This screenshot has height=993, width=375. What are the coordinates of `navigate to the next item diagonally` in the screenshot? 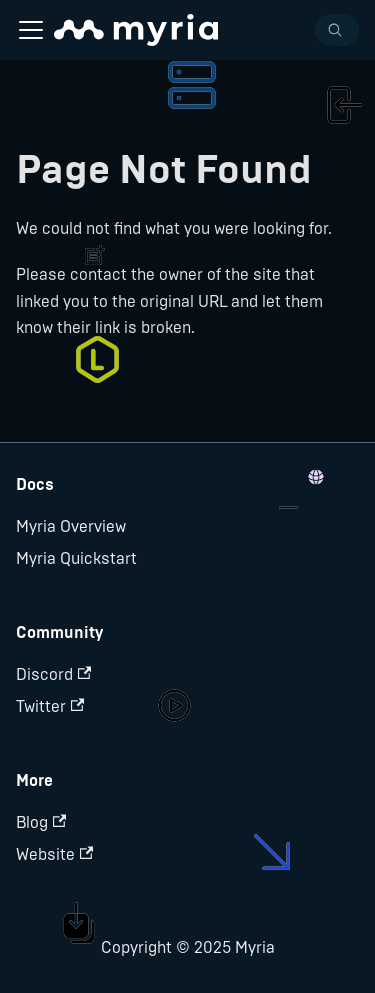 It's located at (272, 852).